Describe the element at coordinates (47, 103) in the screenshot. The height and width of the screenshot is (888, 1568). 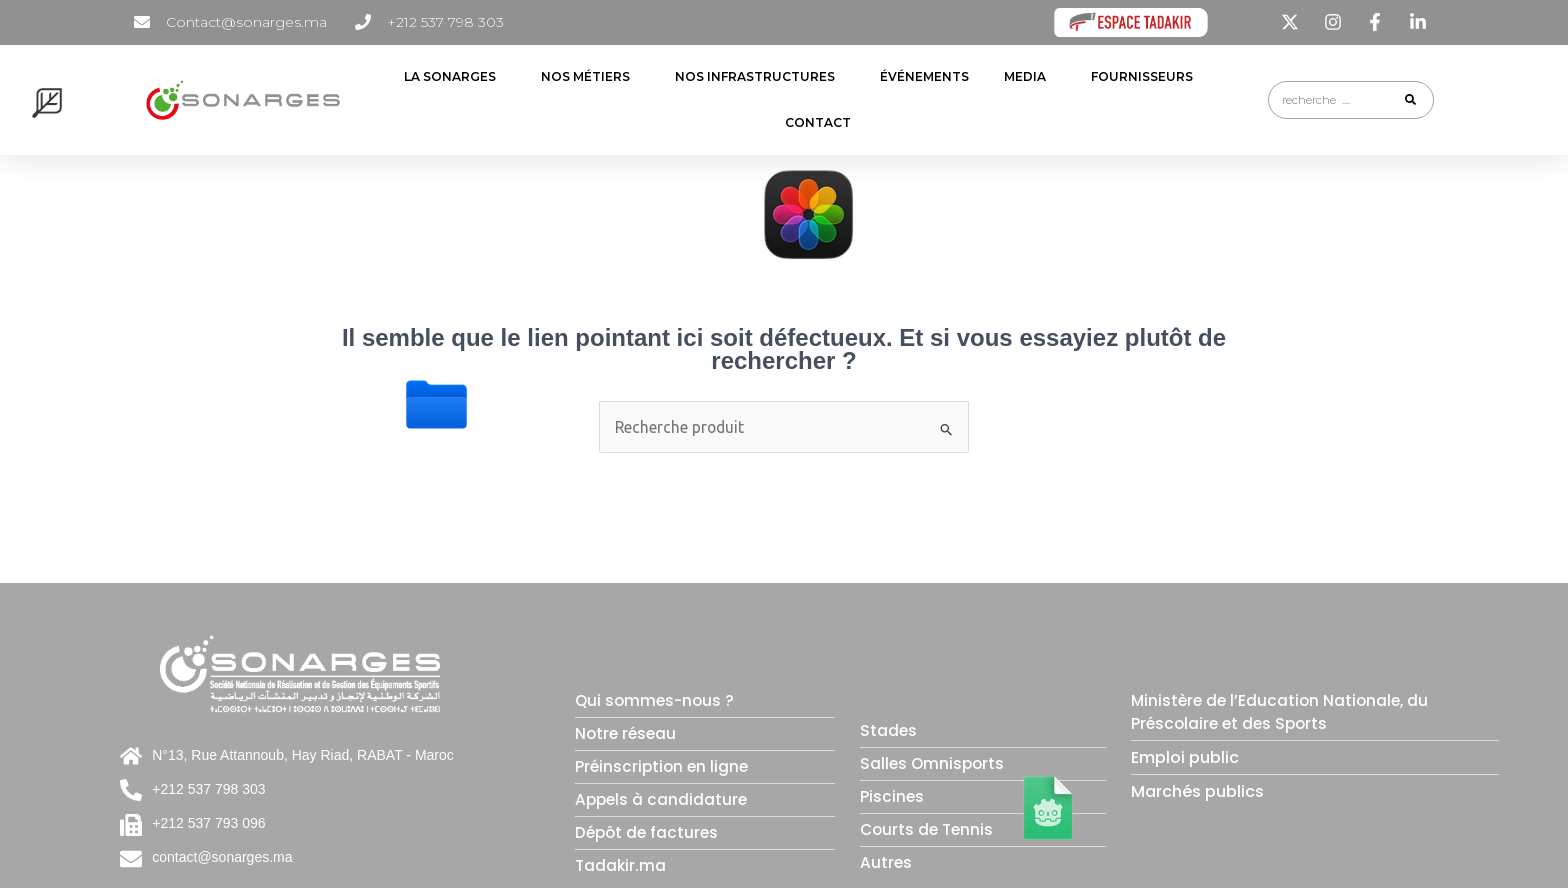
I see `enable power saving or eco mode` at that location.